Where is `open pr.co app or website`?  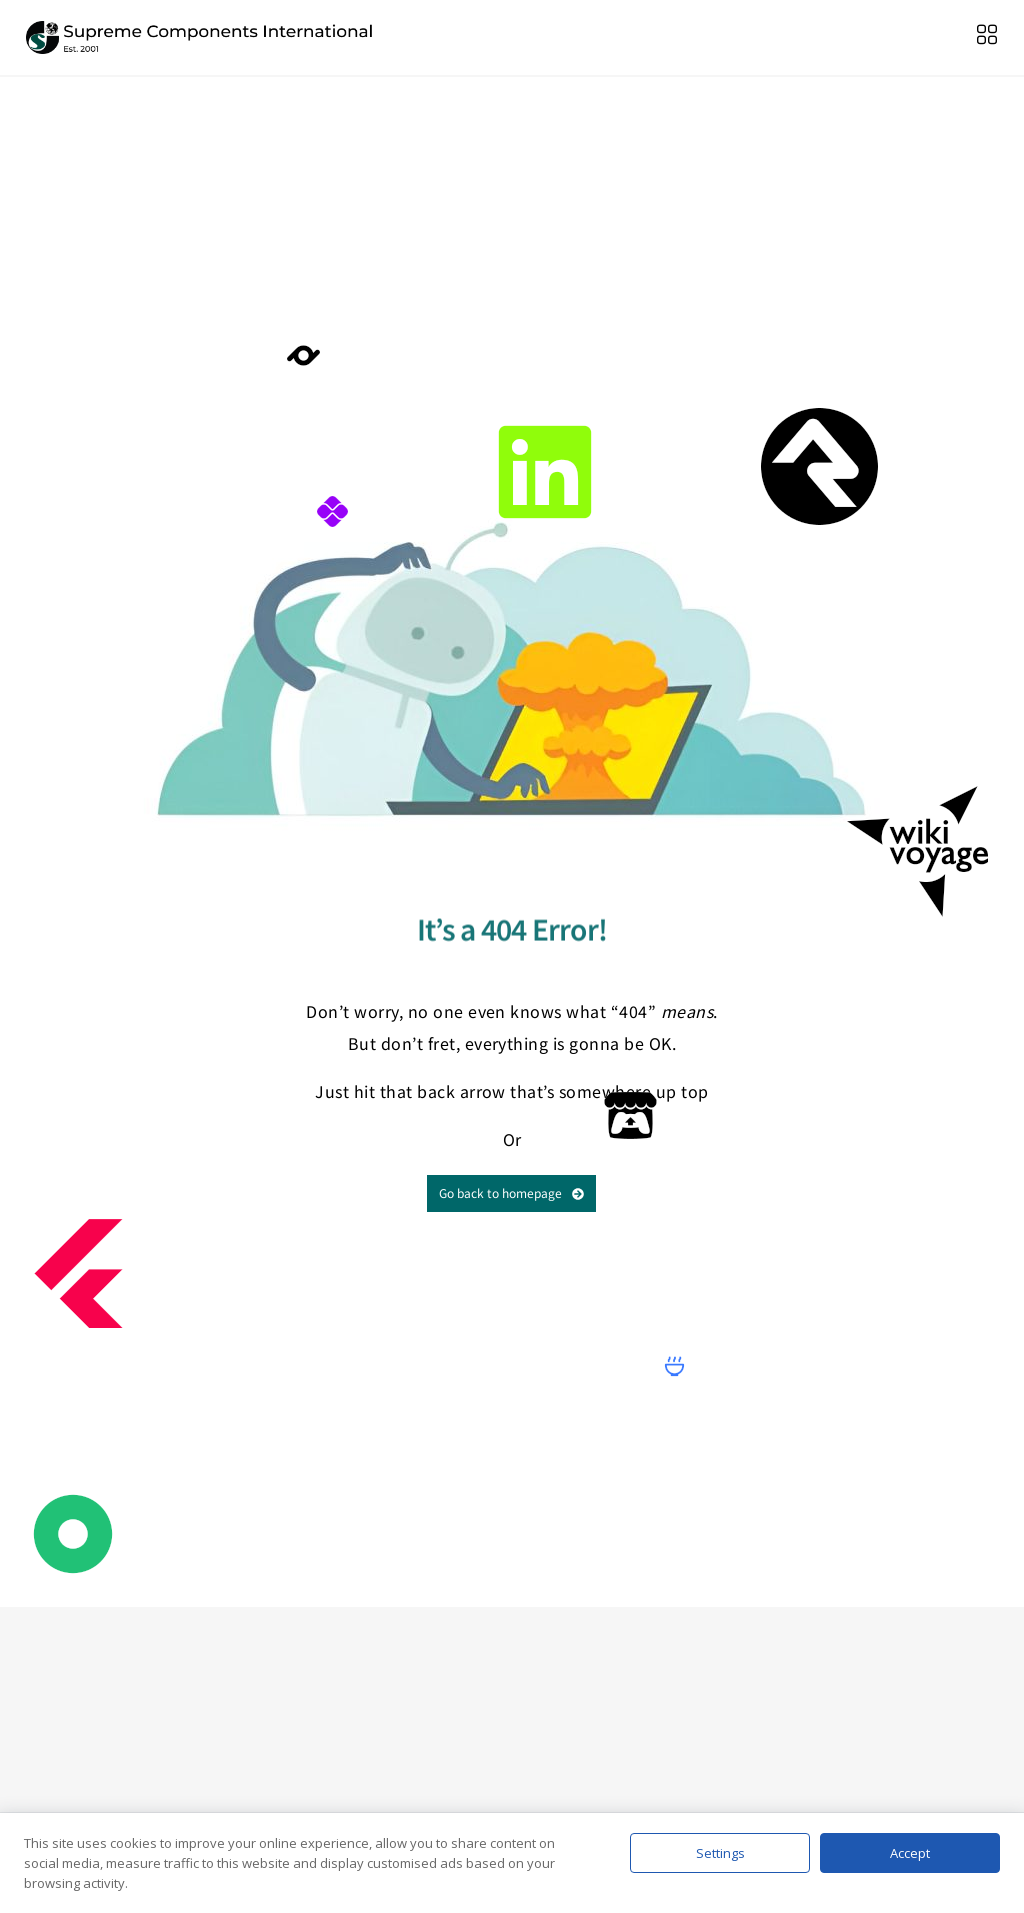
open pr.co app or website is located at coordinates (303, 355).